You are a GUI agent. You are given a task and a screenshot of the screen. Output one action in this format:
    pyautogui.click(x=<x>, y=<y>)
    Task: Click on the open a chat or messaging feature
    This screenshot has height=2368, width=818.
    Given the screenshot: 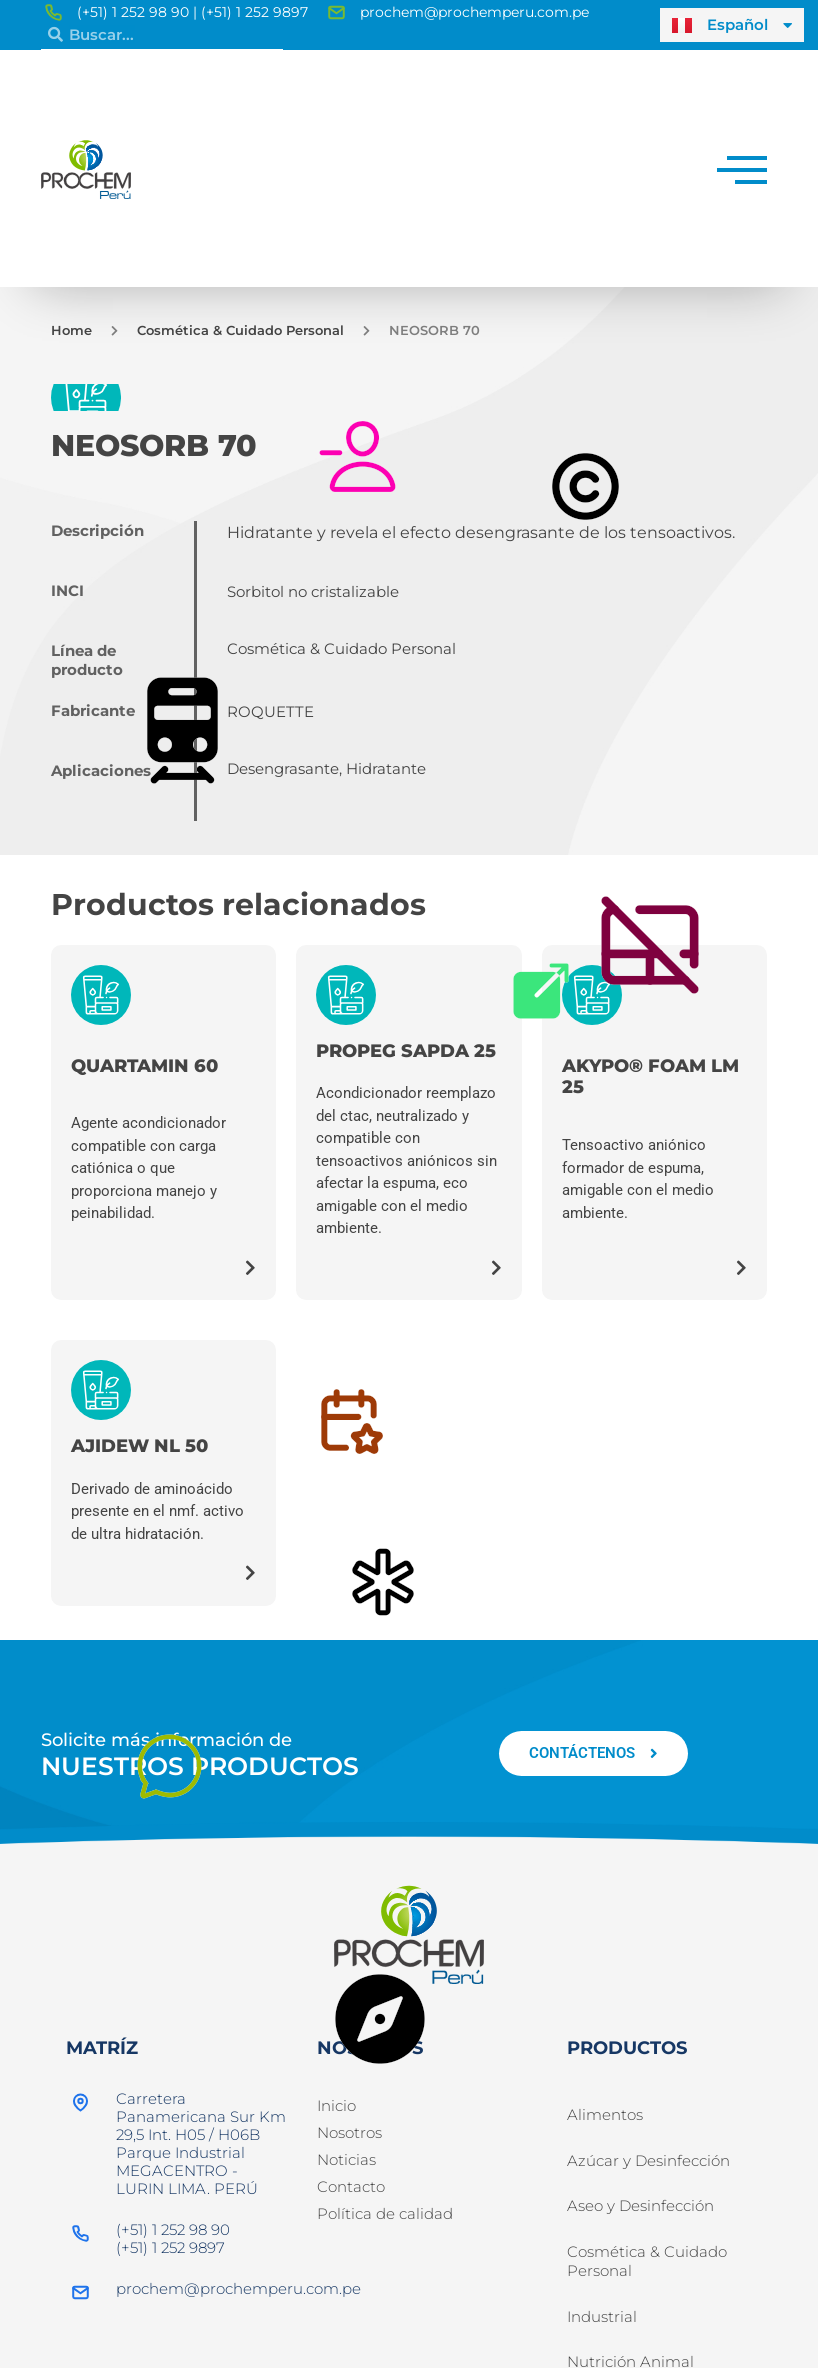 What is the action you would take?
    pyautogui.click(x=169, y=1766)
    